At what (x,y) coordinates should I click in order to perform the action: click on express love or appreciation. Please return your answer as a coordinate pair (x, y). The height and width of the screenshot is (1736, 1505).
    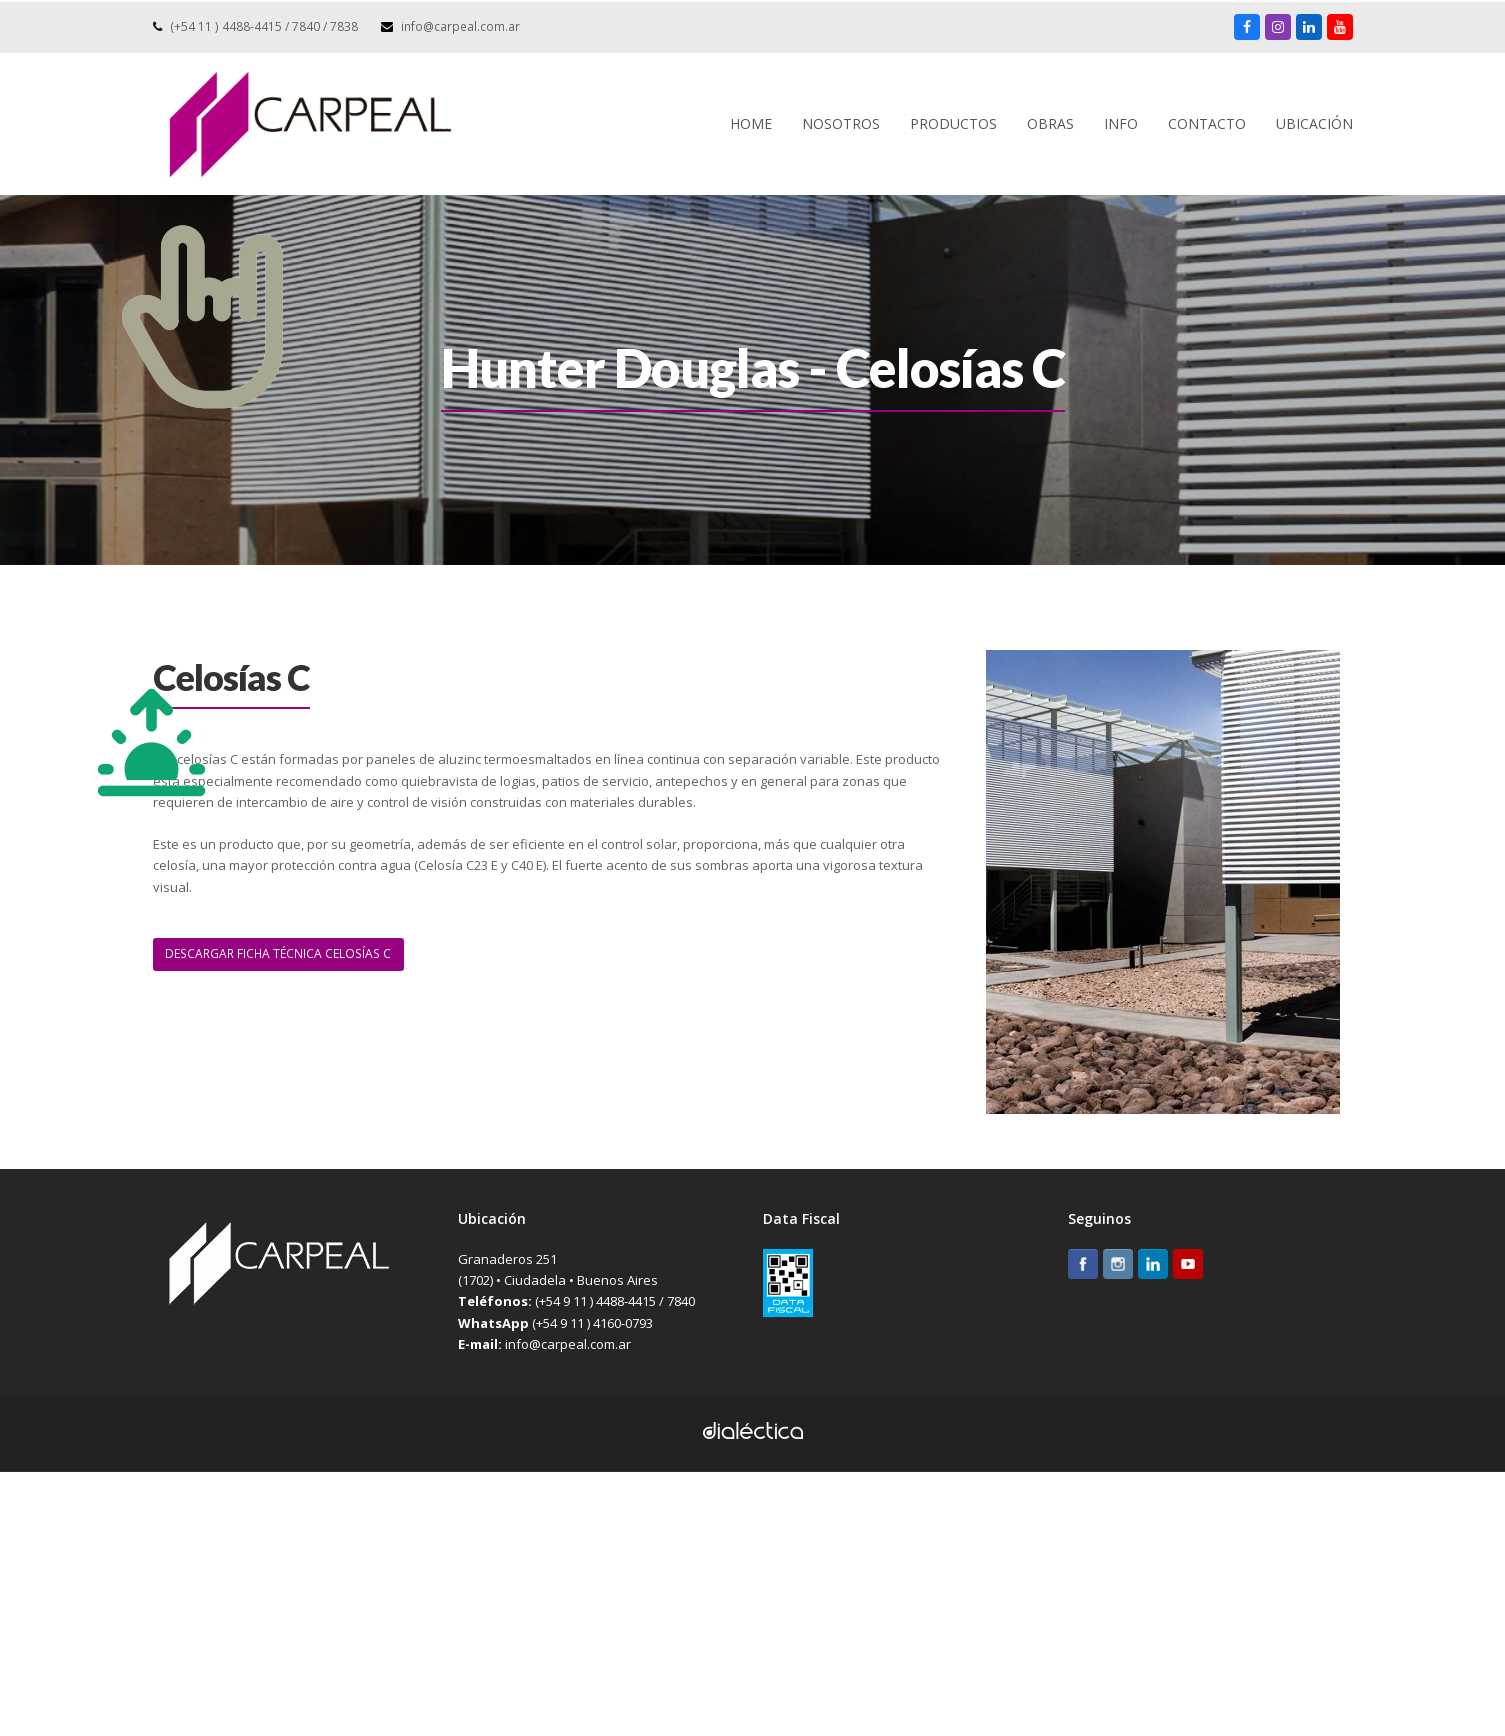
    Looking at the image, I should click on (204, 312).